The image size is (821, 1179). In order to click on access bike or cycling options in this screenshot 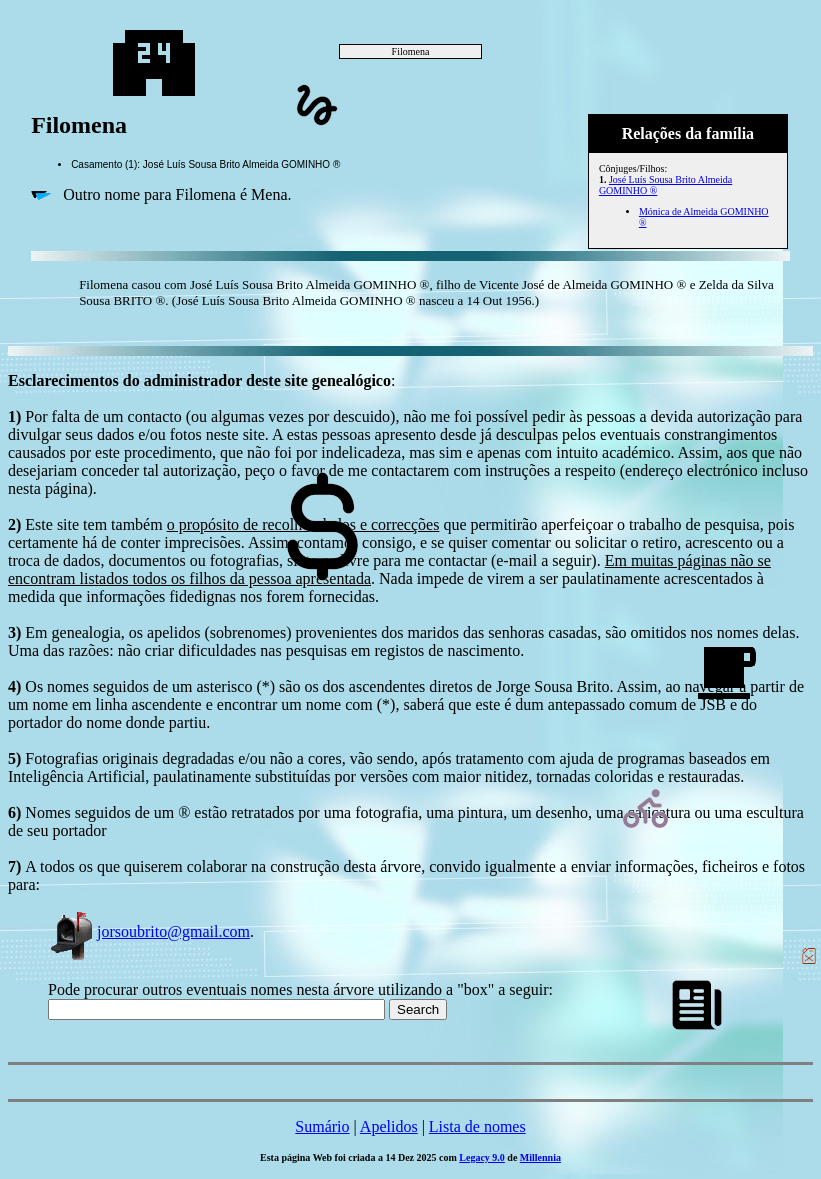, I will do `click(645, 807)`.